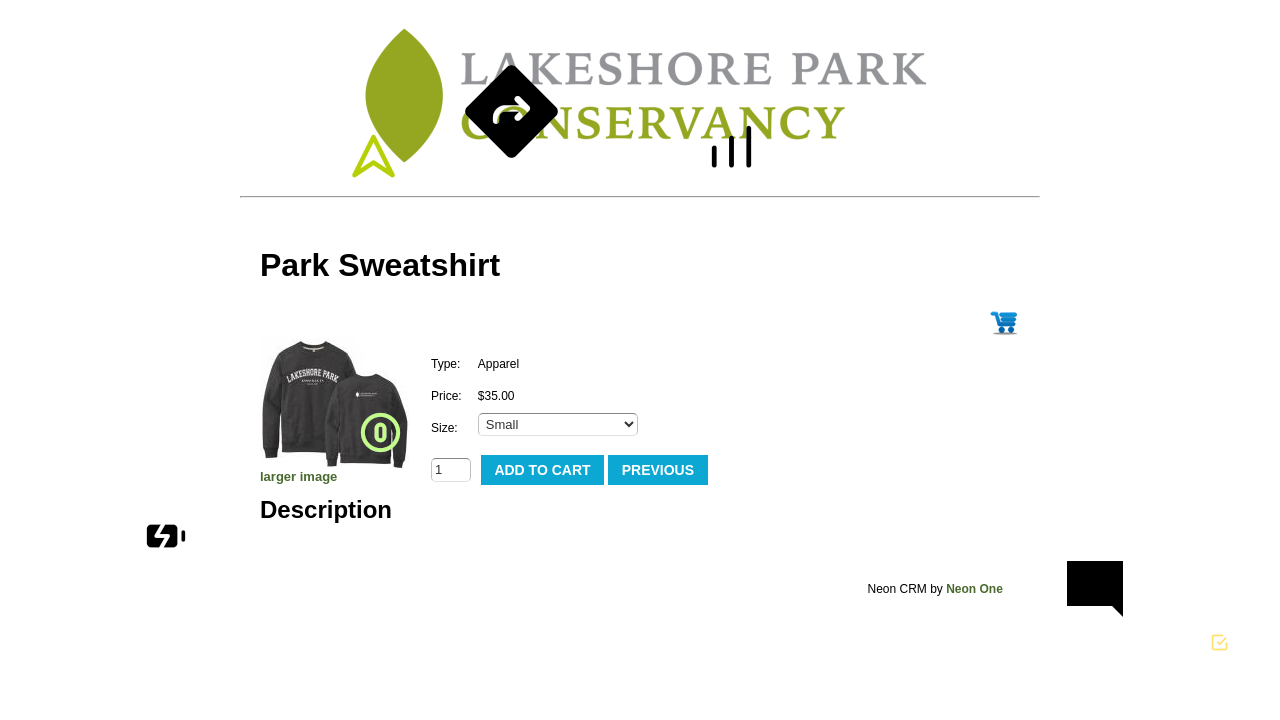 The height and width of the screenshot is (720, 1280). Describe the element at coordinates (511, 111) in the screenshot. I see `navigate to directions or routing options` at that location.